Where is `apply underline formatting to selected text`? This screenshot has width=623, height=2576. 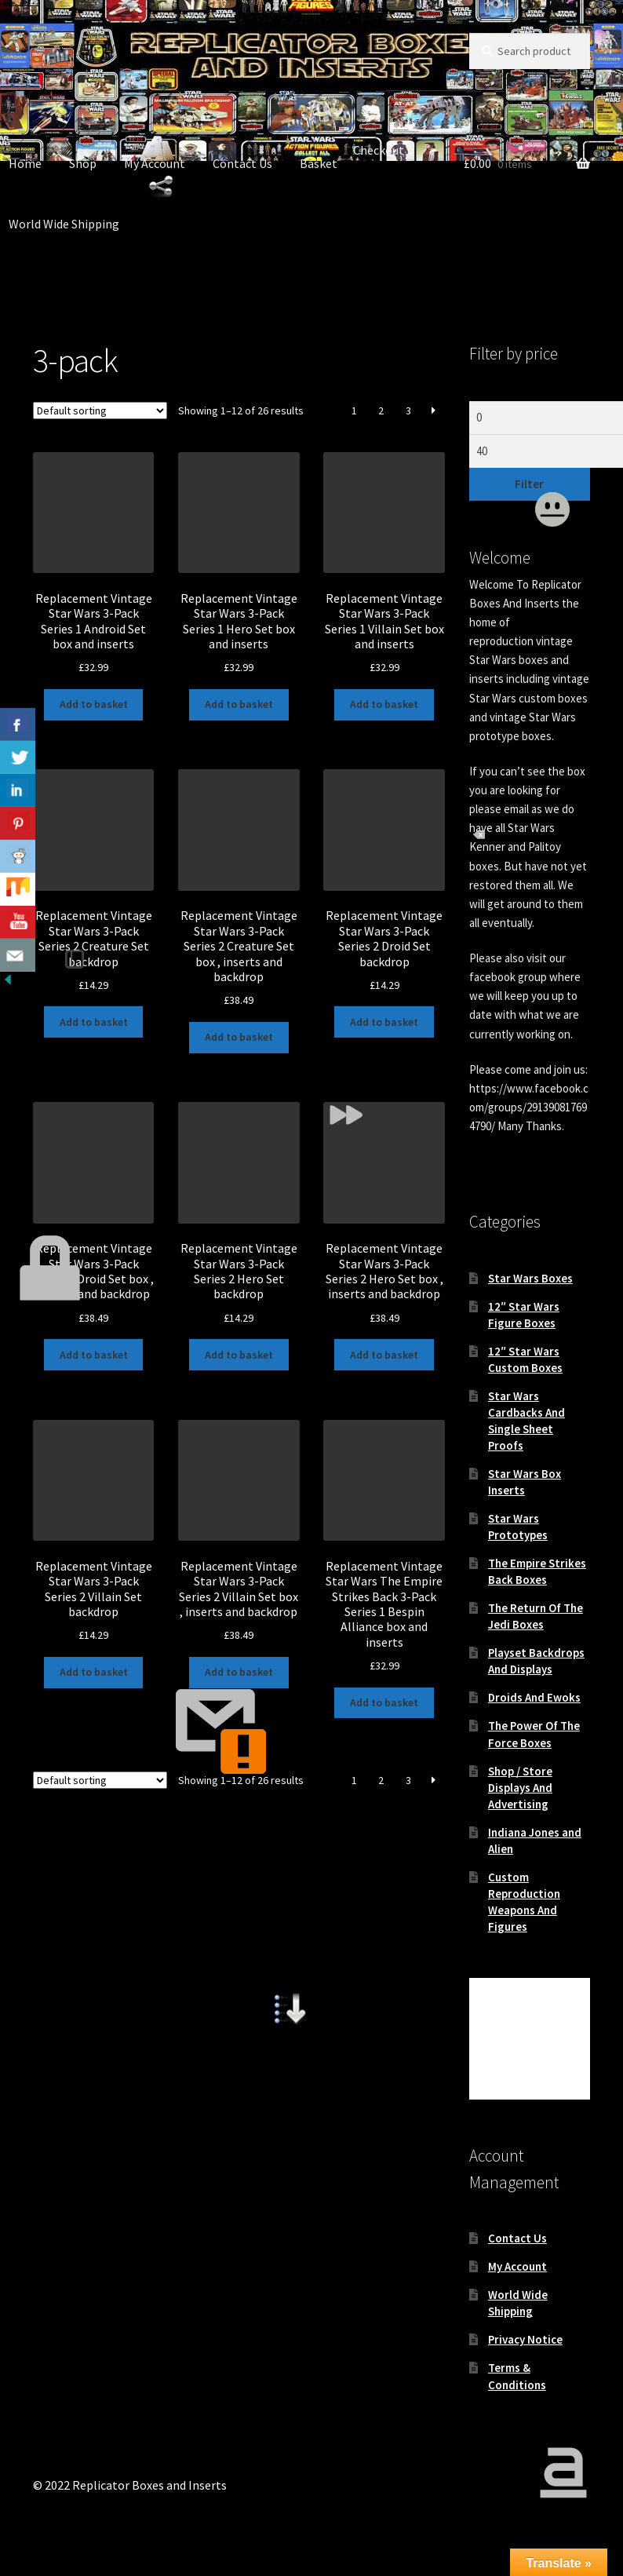
apply underline formatting to selected text is located at coordinates (563, 2471).